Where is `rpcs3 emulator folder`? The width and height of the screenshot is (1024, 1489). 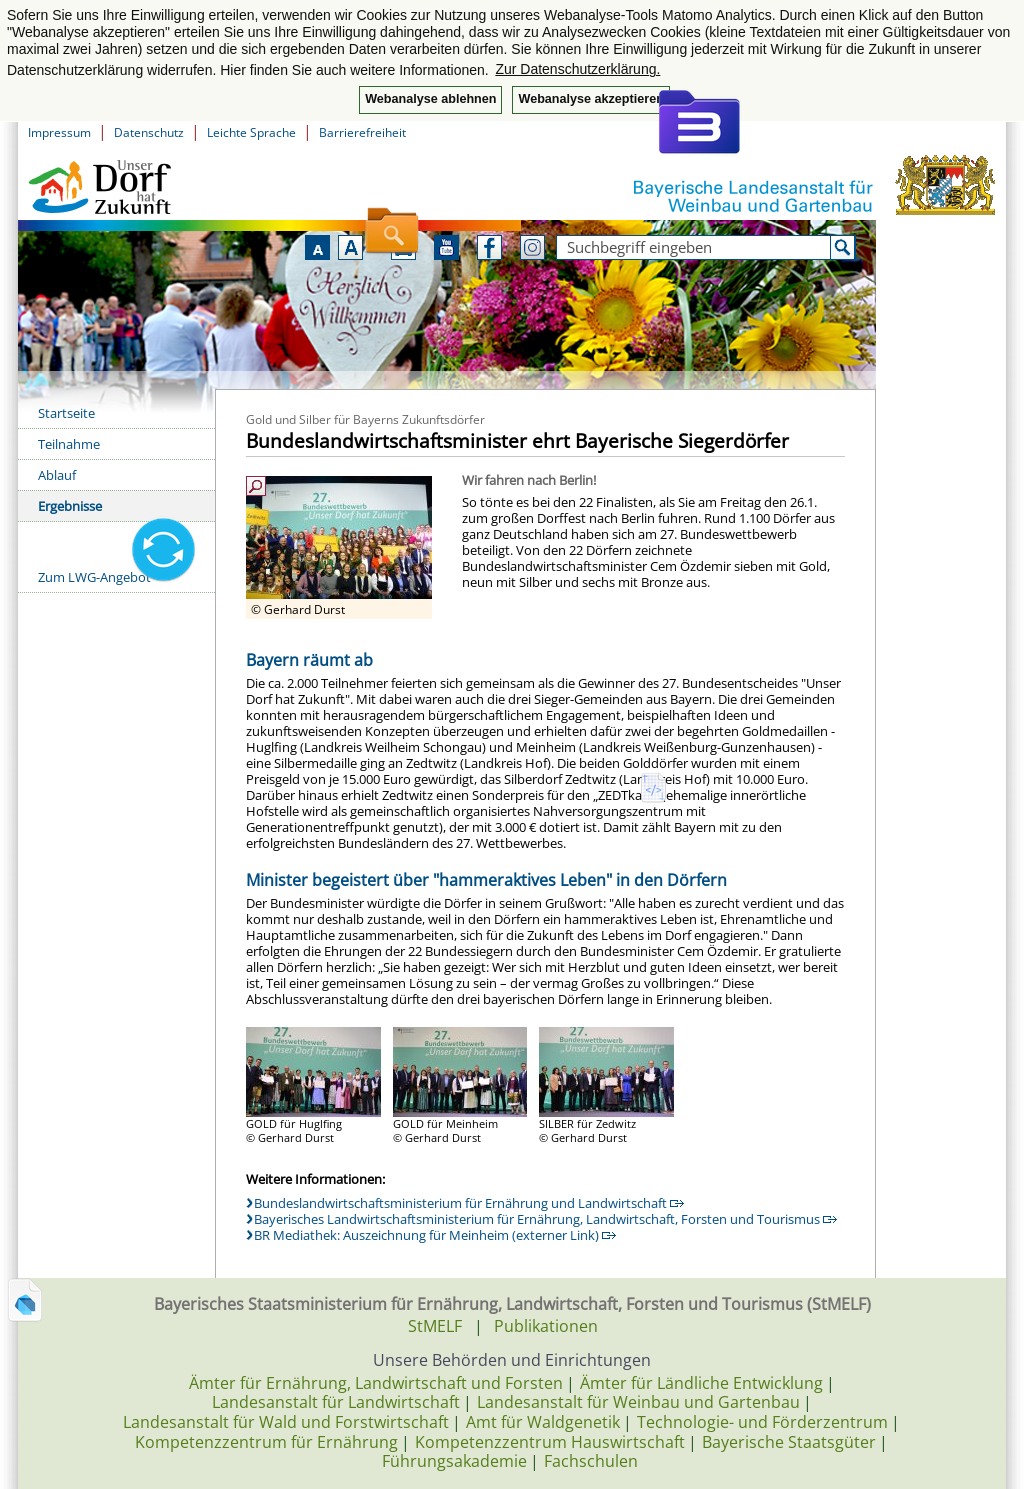 rpcs3 emulator folder is located at coordinates (699, 124).